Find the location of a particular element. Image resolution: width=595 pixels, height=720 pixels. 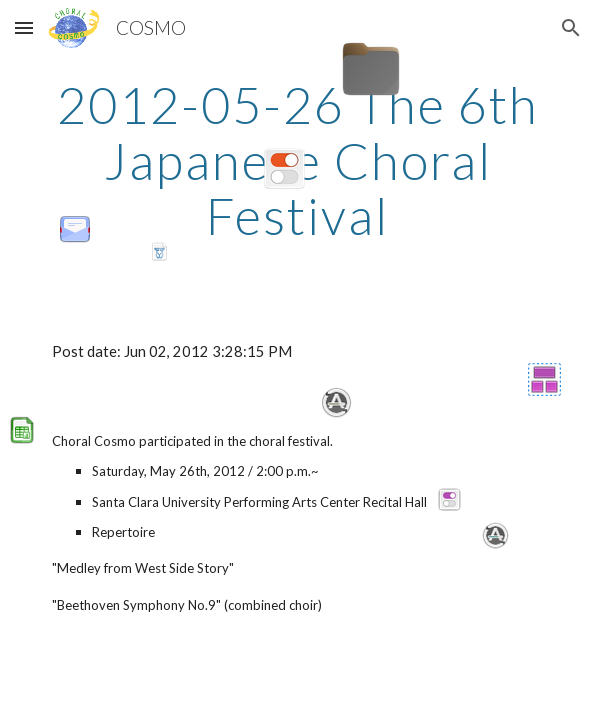

open gnome tweaks settings is located at coordinates (449, 499).